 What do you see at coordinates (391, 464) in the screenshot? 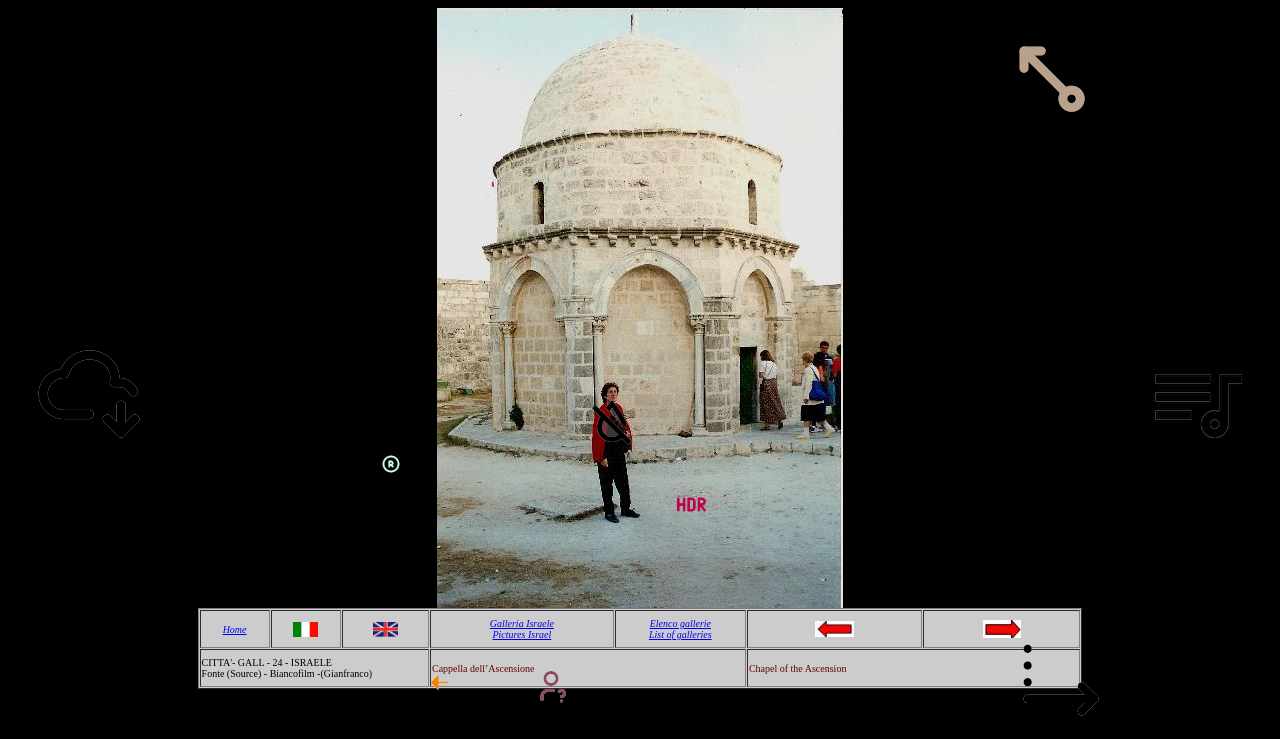
I see `indicates a registered trademark` at bounding box center [391, 464].